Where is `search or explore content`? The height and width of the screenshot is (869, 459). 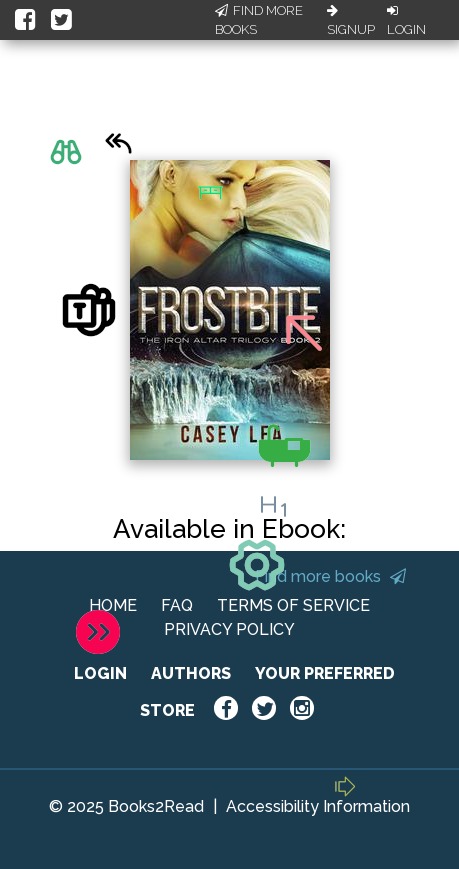
search or explore content is located at coordinates (66, 152).